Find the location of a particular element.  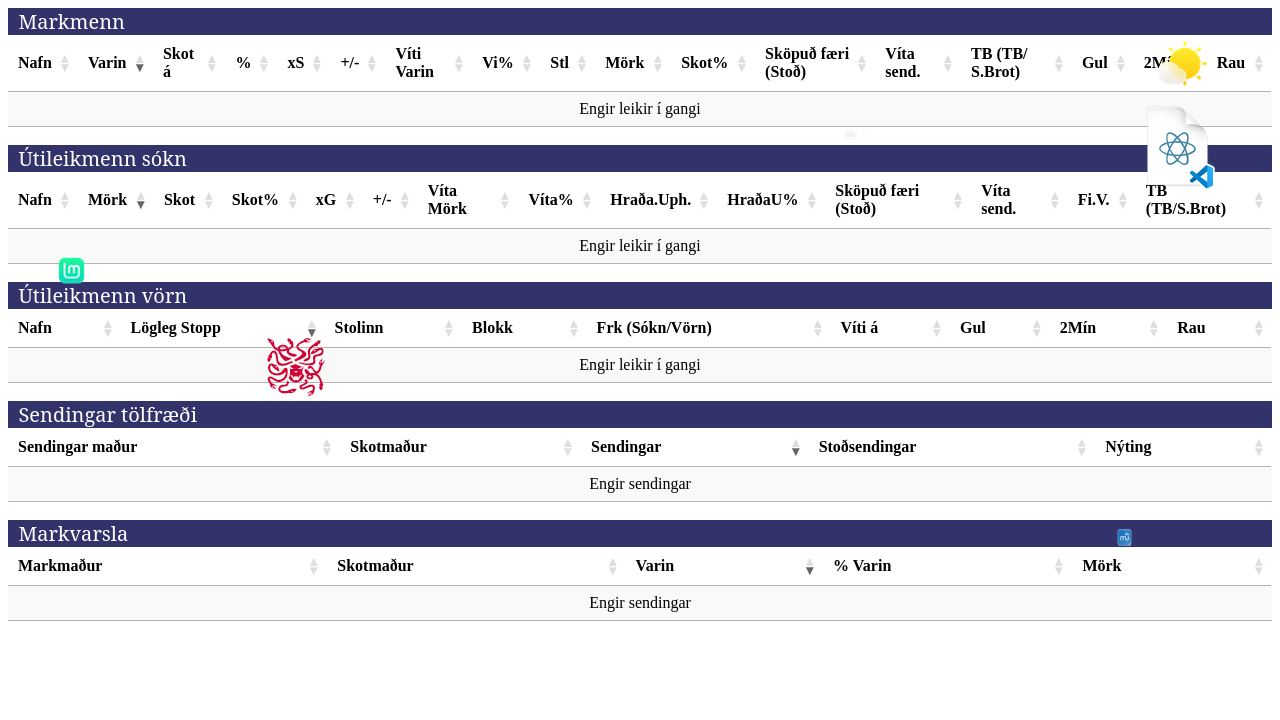

open linux mint welcome screen is located at coordinates (71, 270).